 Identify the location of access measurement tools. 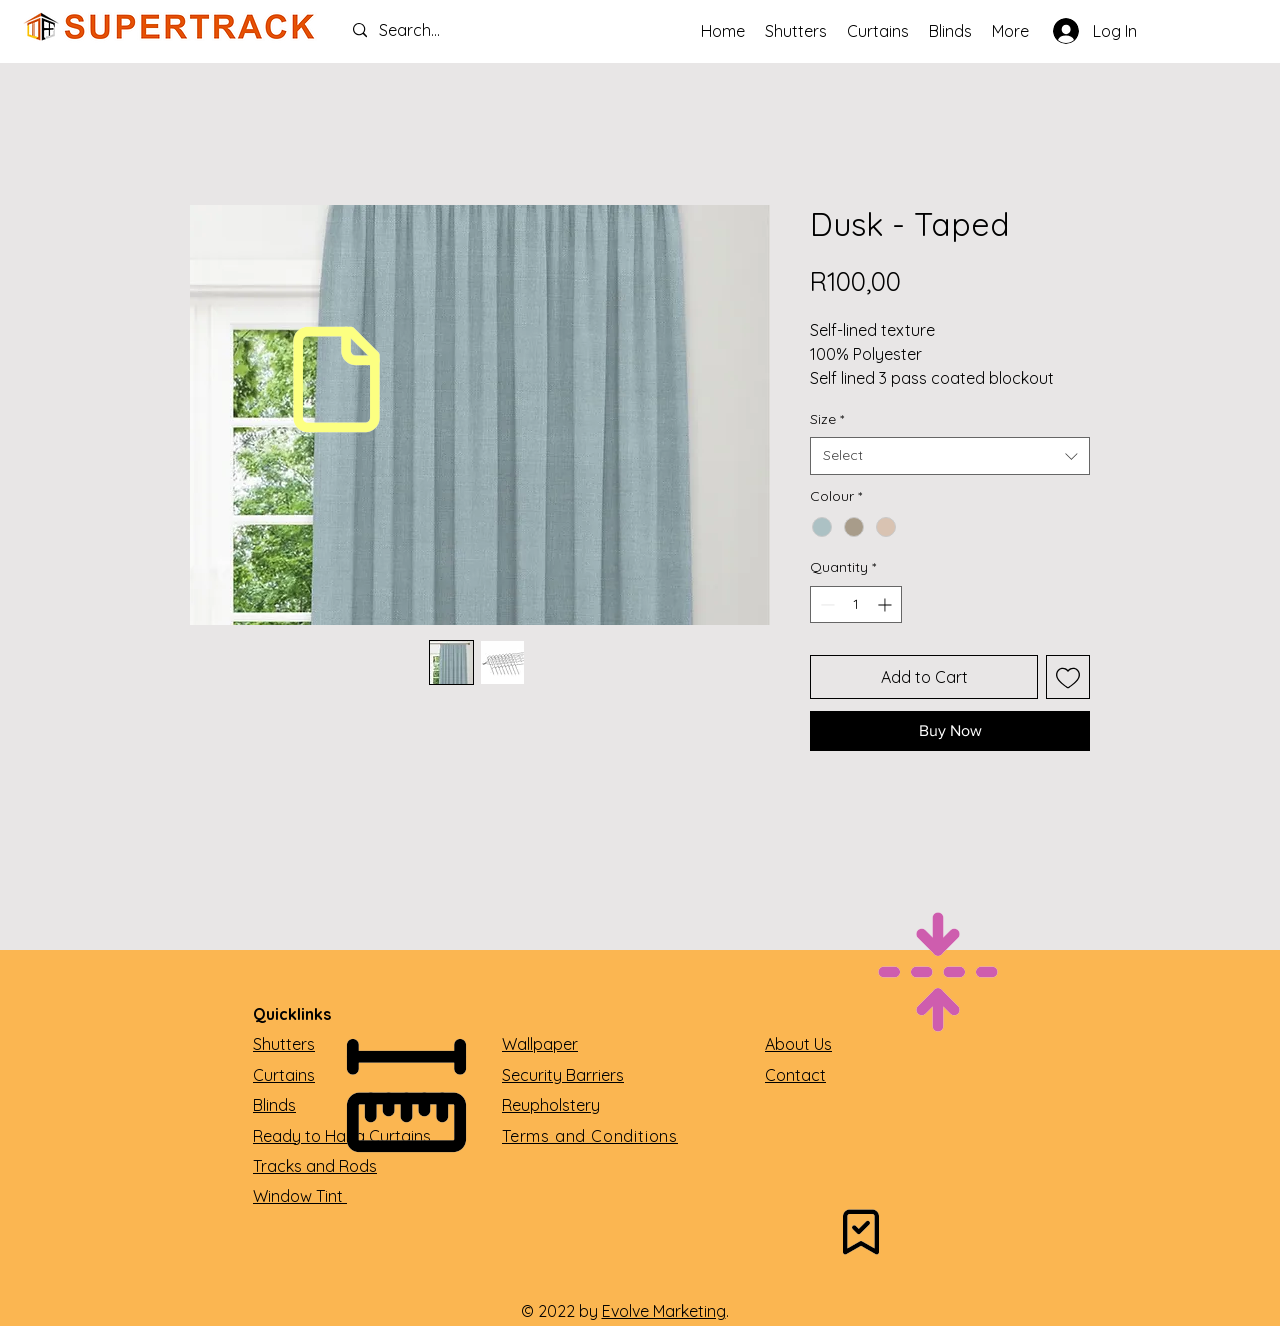
(406, 1098).